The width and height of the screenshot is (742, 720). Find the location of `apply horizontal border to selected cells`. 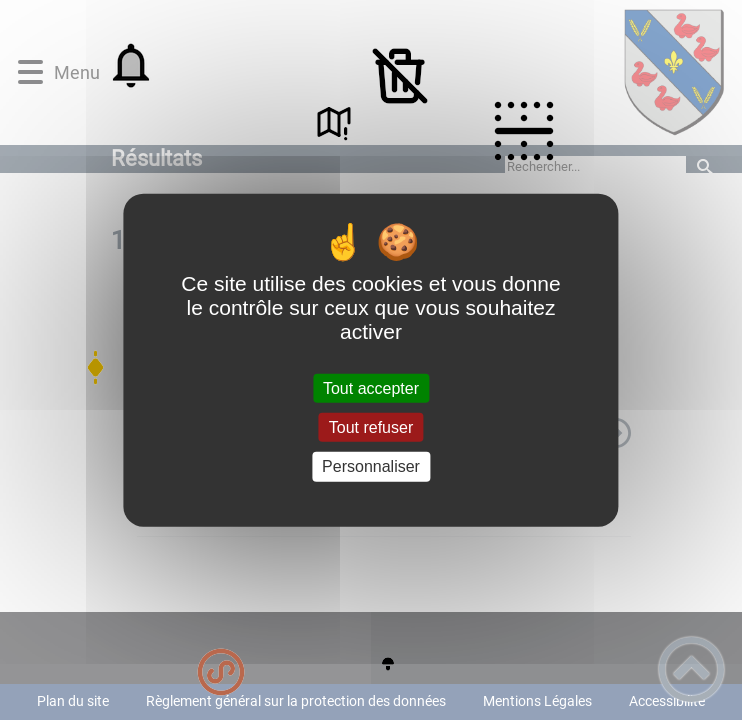

apply horizontal border to selected cells is located at coordinates (524, 131).